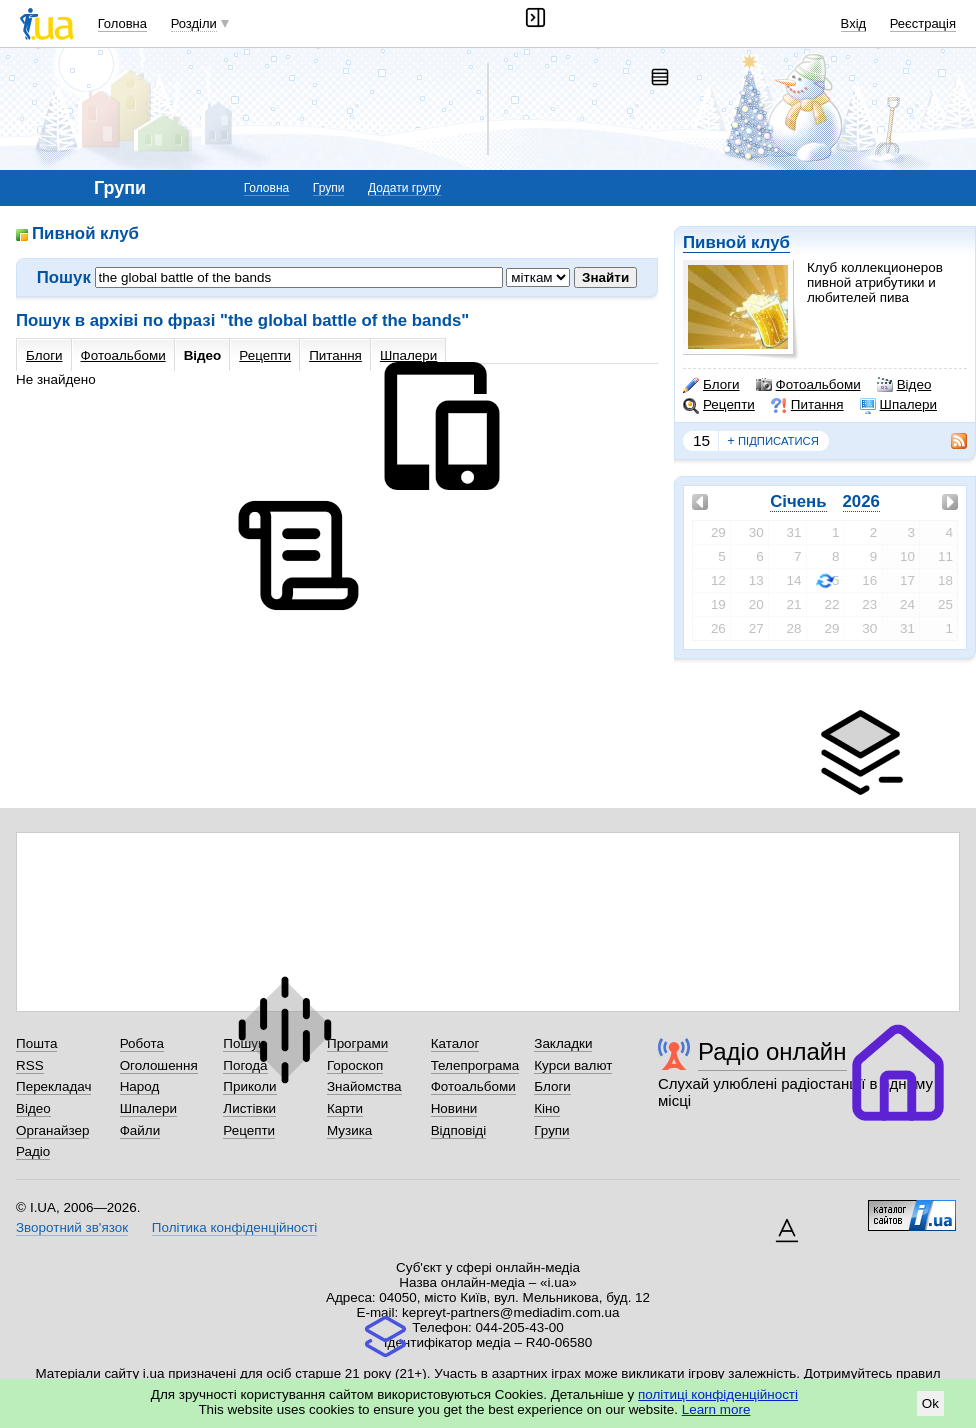 Image resolution: width=976 pixels, height=1428 pixels. I want to click on close the right side panel, so click(535, 17).